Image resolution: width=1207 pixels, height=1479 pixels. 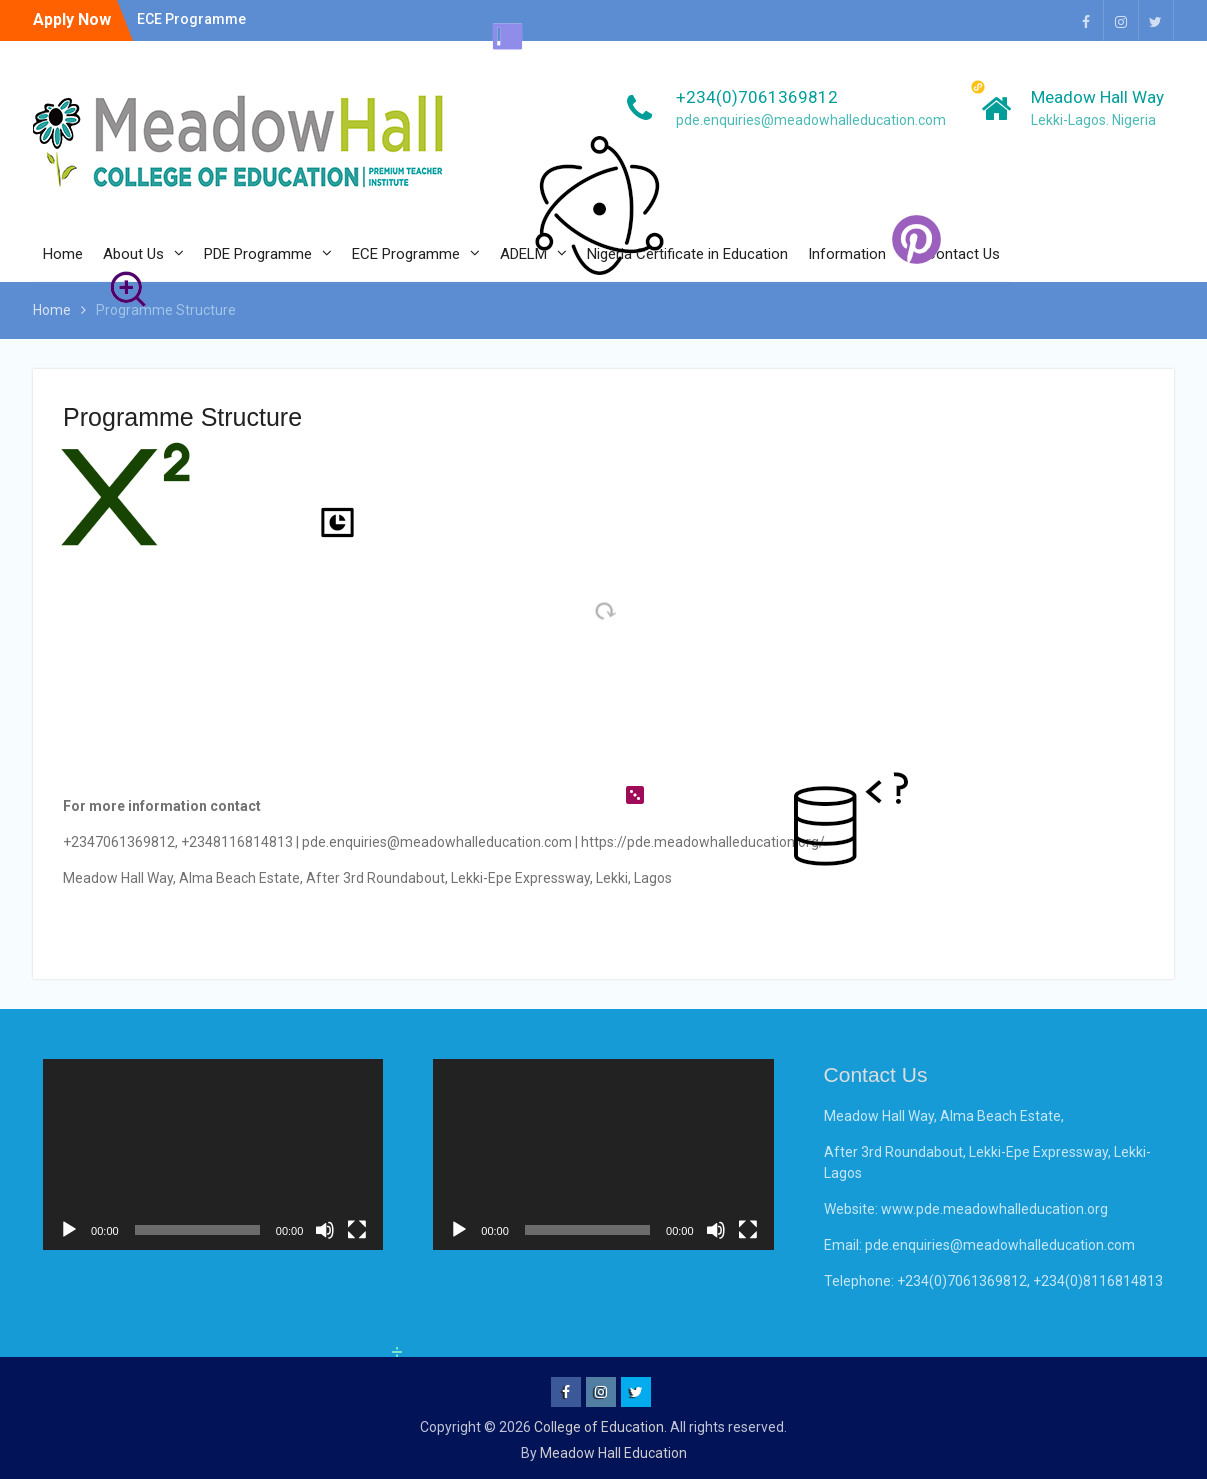 What do you see at coordinates (507, 36) in the screenshot?
I see `toggle left sidebar panel` at bounding box center [507, 36].